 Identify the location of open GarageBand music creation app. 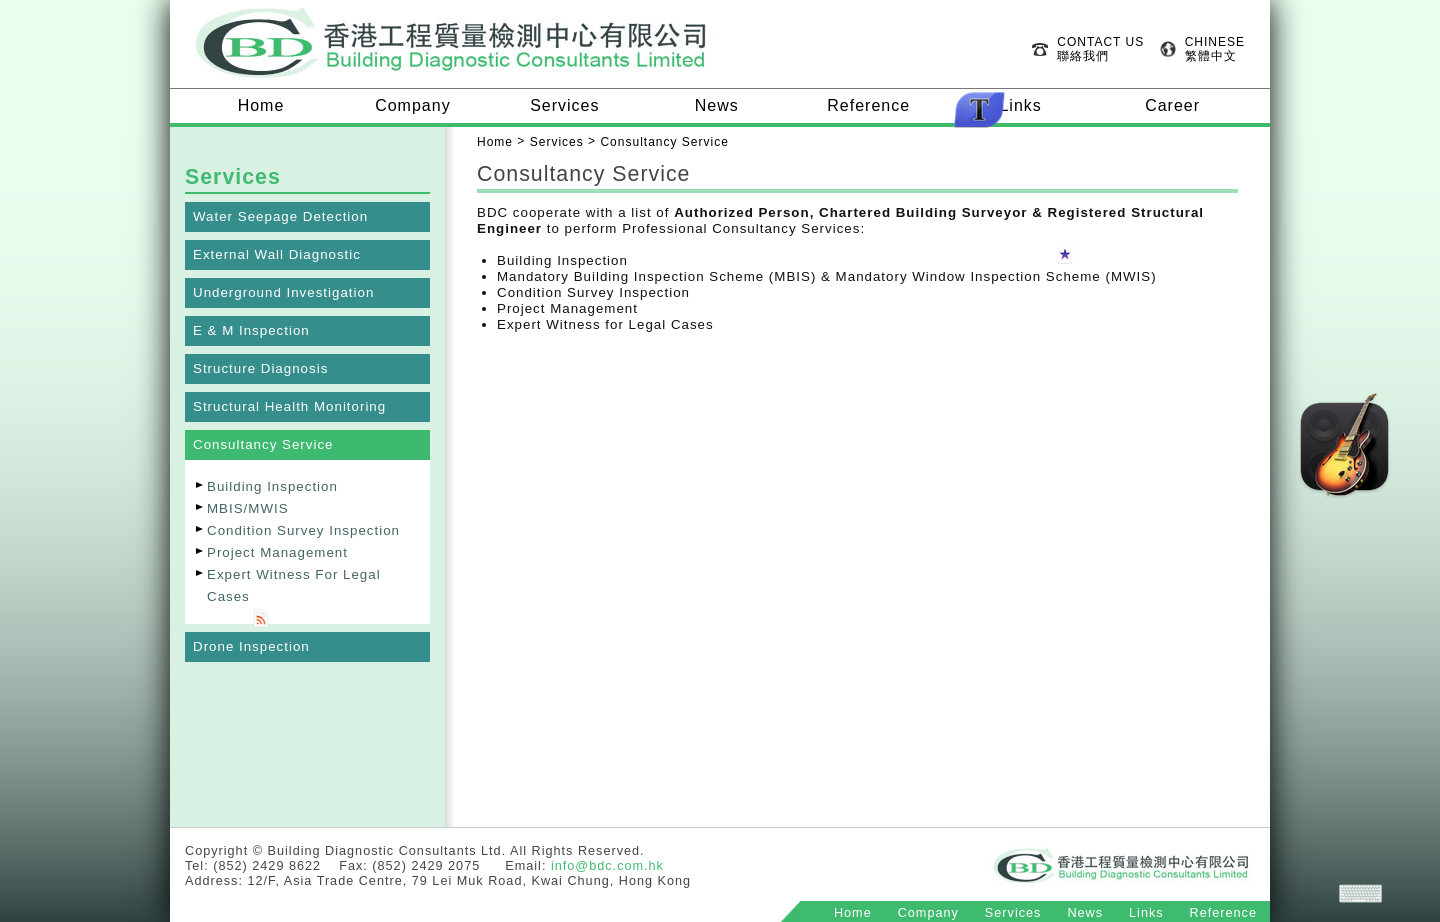
(1344, 446).